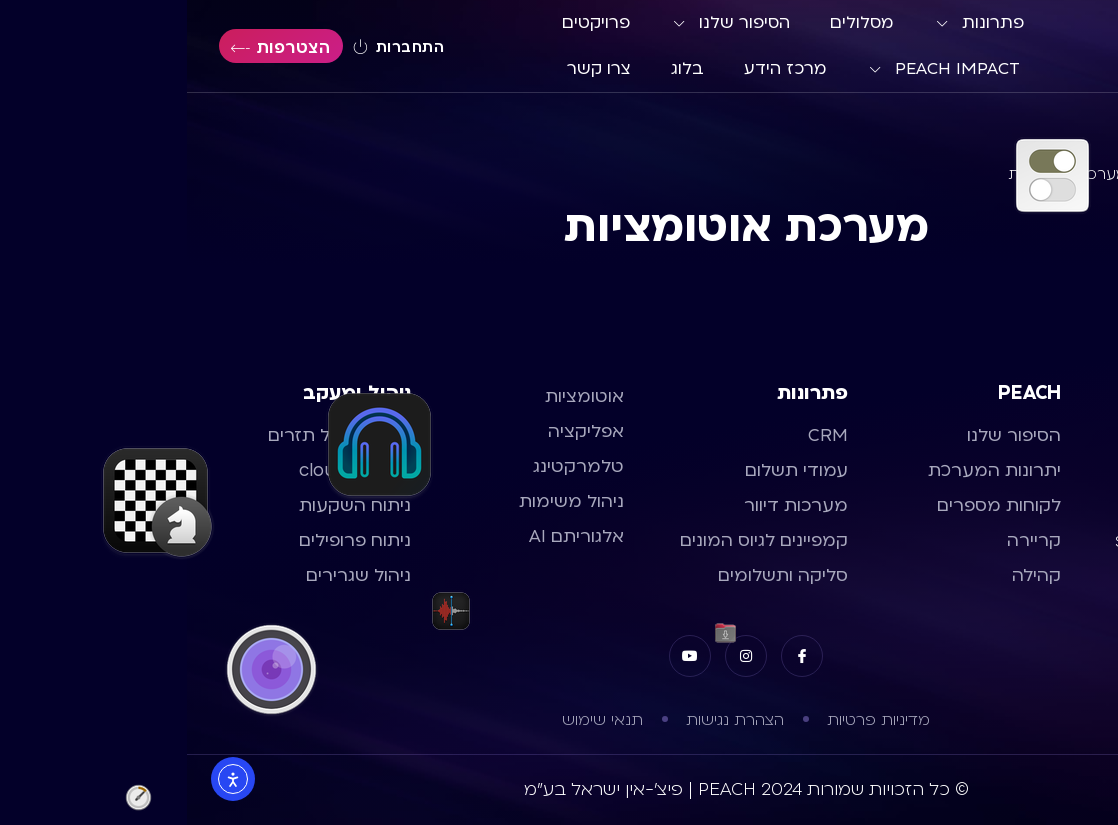 This screenshot has width=1118, height=825. I want to click on open sysprof system profiler, so click(138, 797).